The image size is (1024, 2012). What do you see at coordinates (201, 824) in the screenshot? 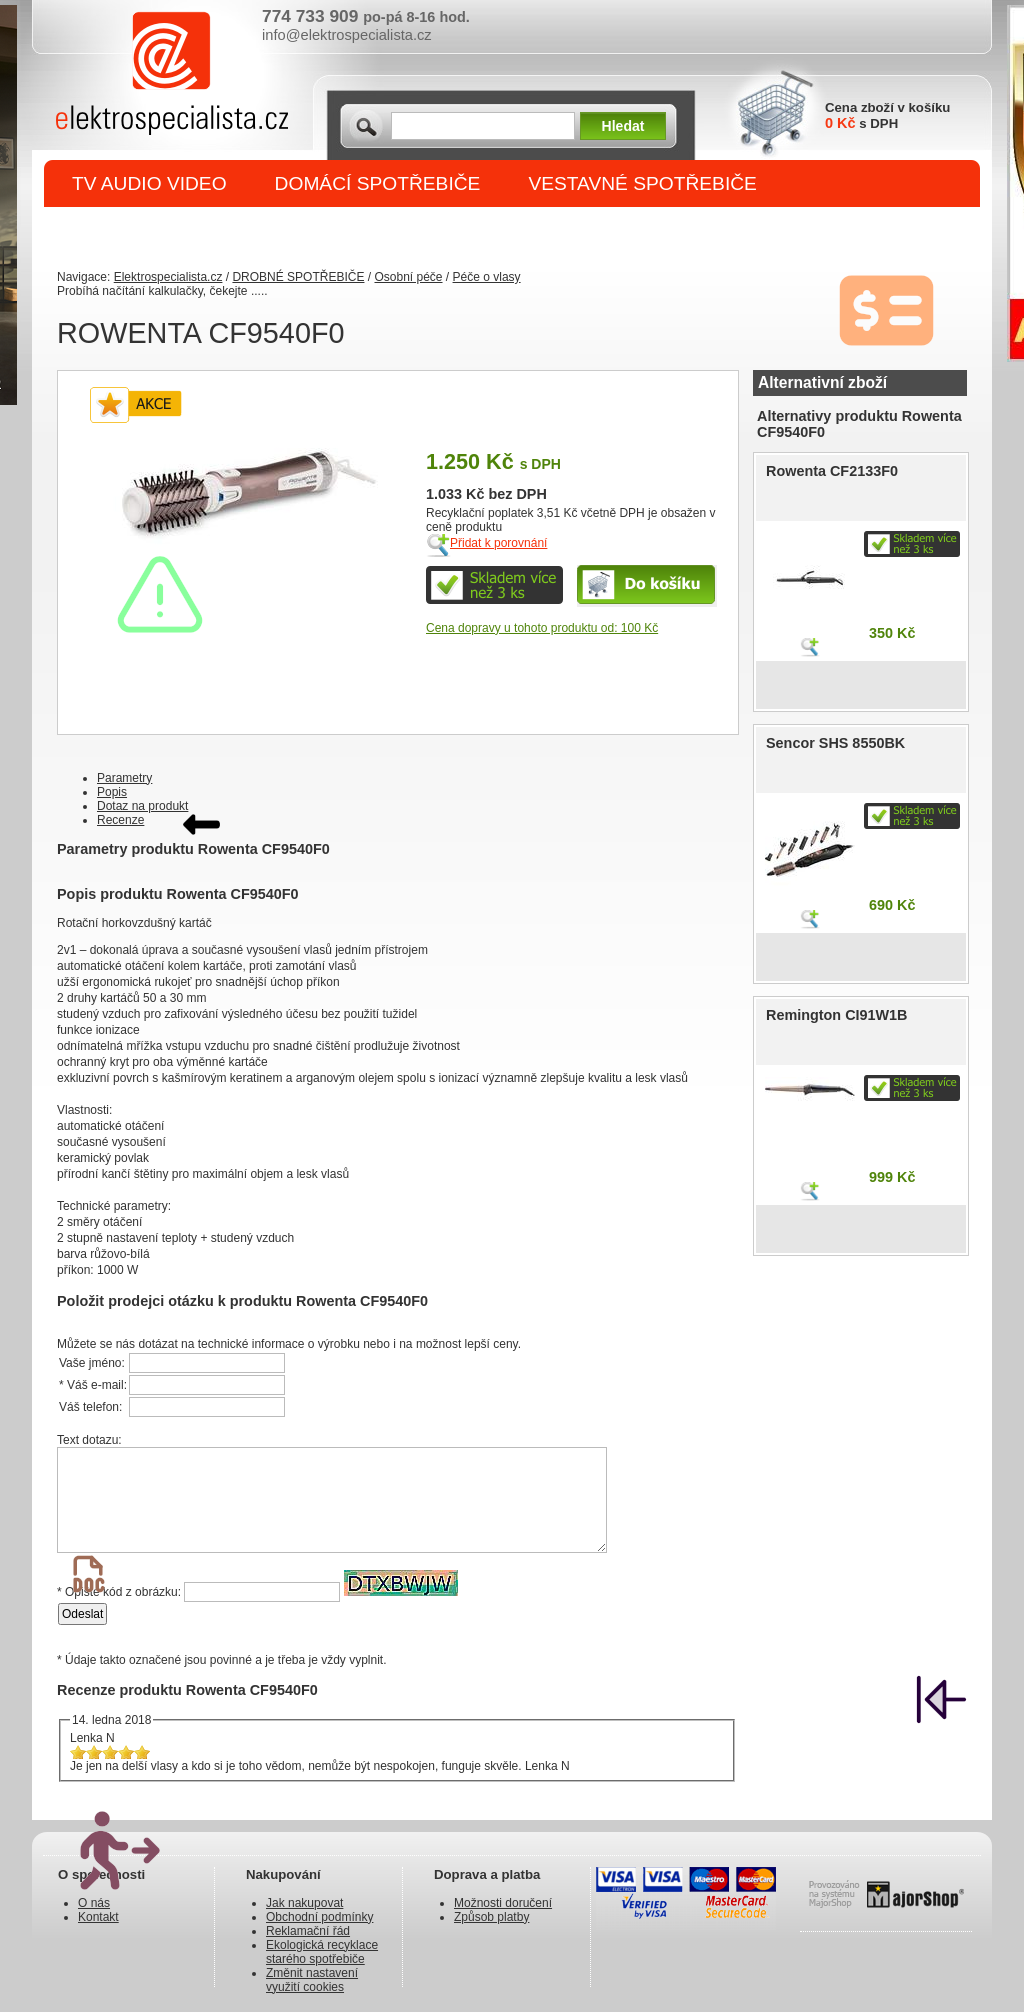
I see `go back to previous screen` at bounding box center [201, 824].